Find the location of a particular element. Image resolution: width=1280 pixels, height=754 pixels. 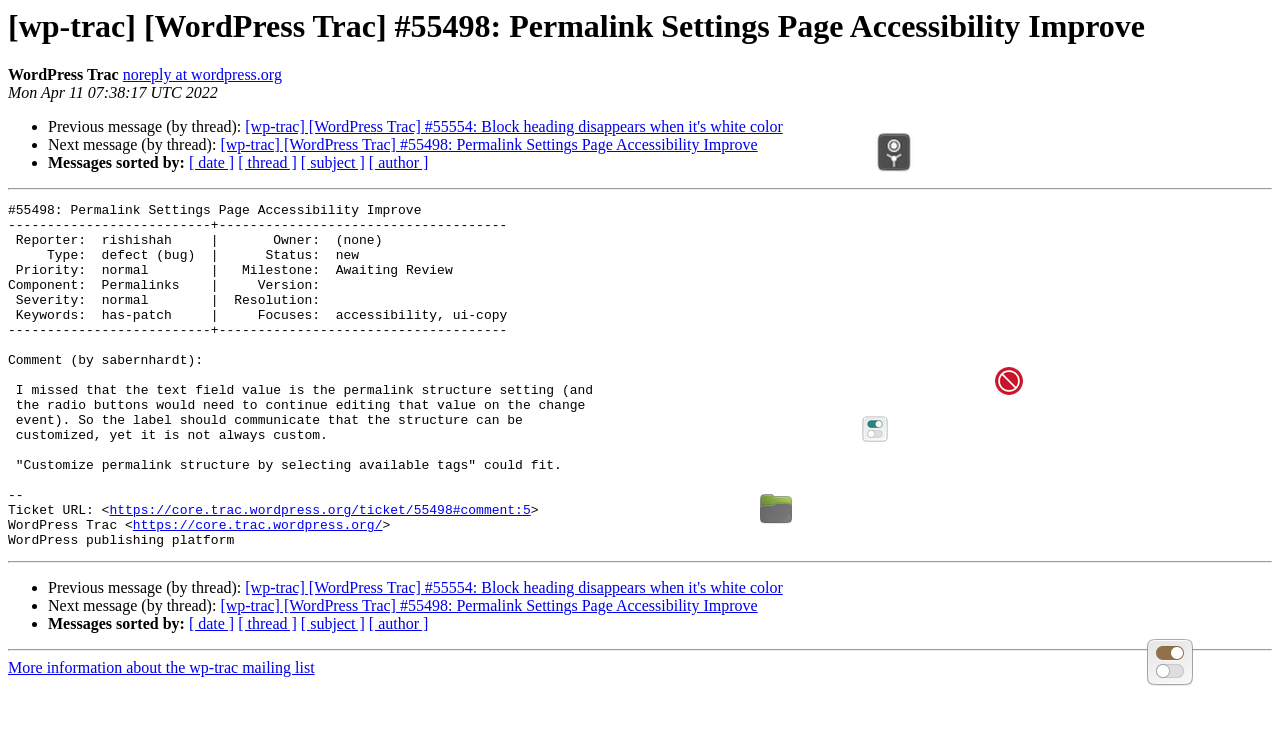

delete or remove selected item is located at coordinates (1009, 381).